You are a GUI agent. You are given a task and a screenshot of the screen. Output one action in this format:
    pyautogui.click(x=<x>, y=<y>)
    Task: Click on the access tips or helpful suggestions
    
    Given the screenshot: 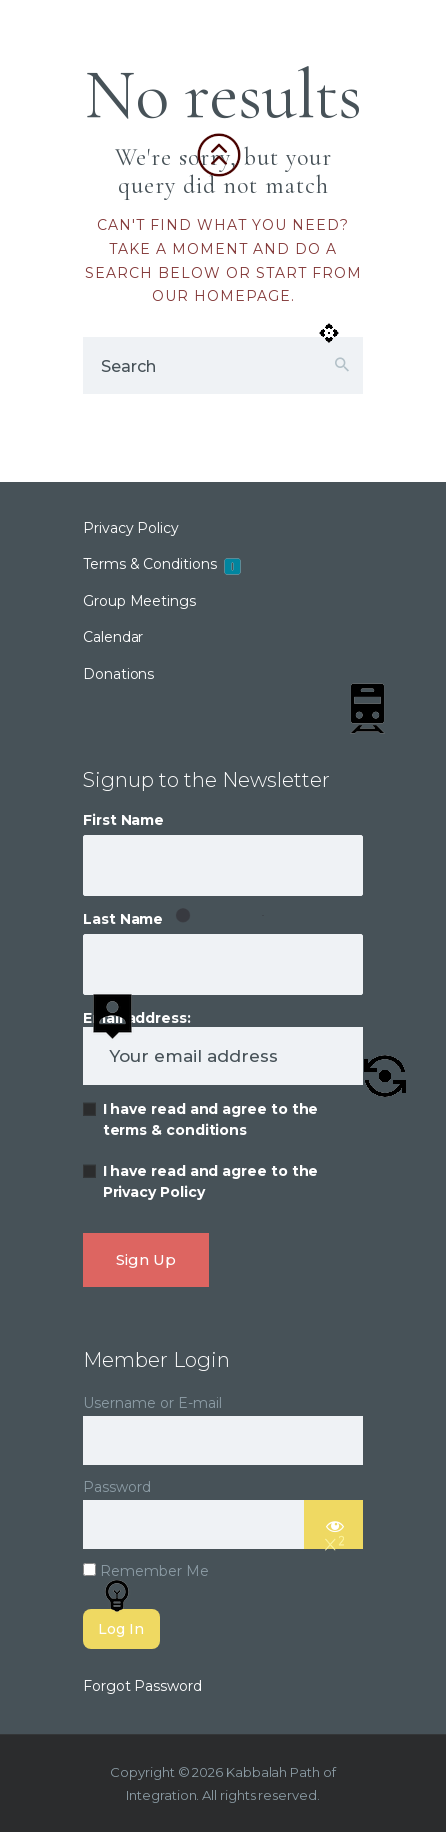 What is the action you would take?
    pyautogui.click(x=117, y=1595)
    